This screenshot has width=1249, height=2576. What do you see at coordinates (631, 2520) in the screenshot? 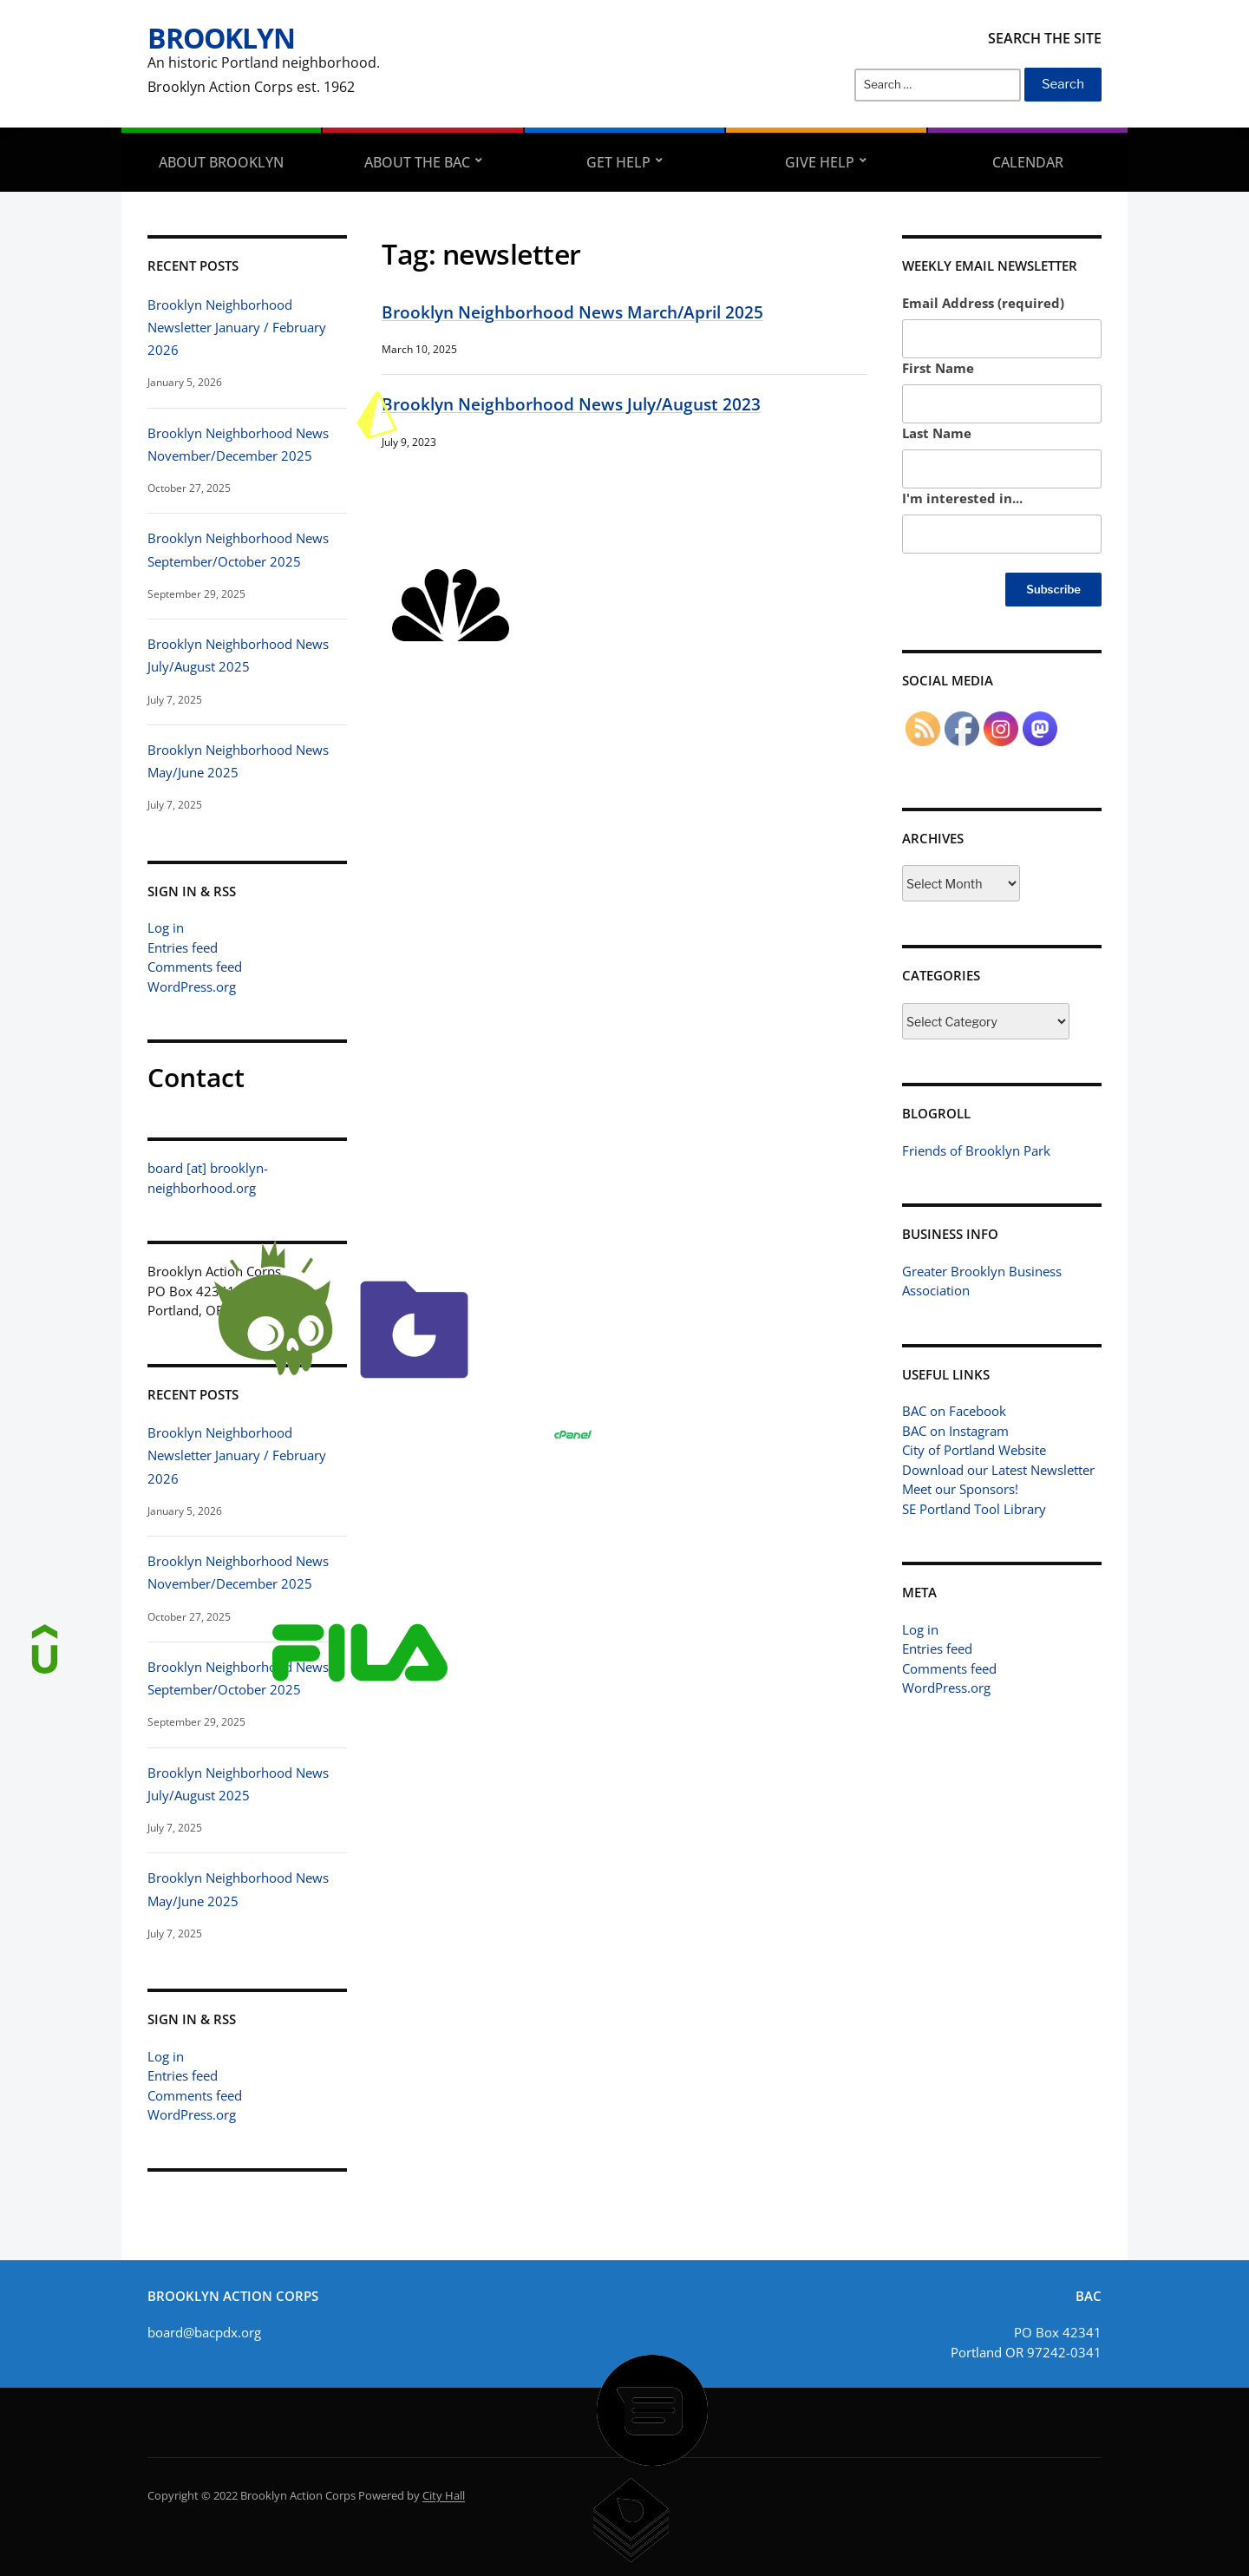
I see `vapor swift web framework logo` at bounding box center [631, 2520].